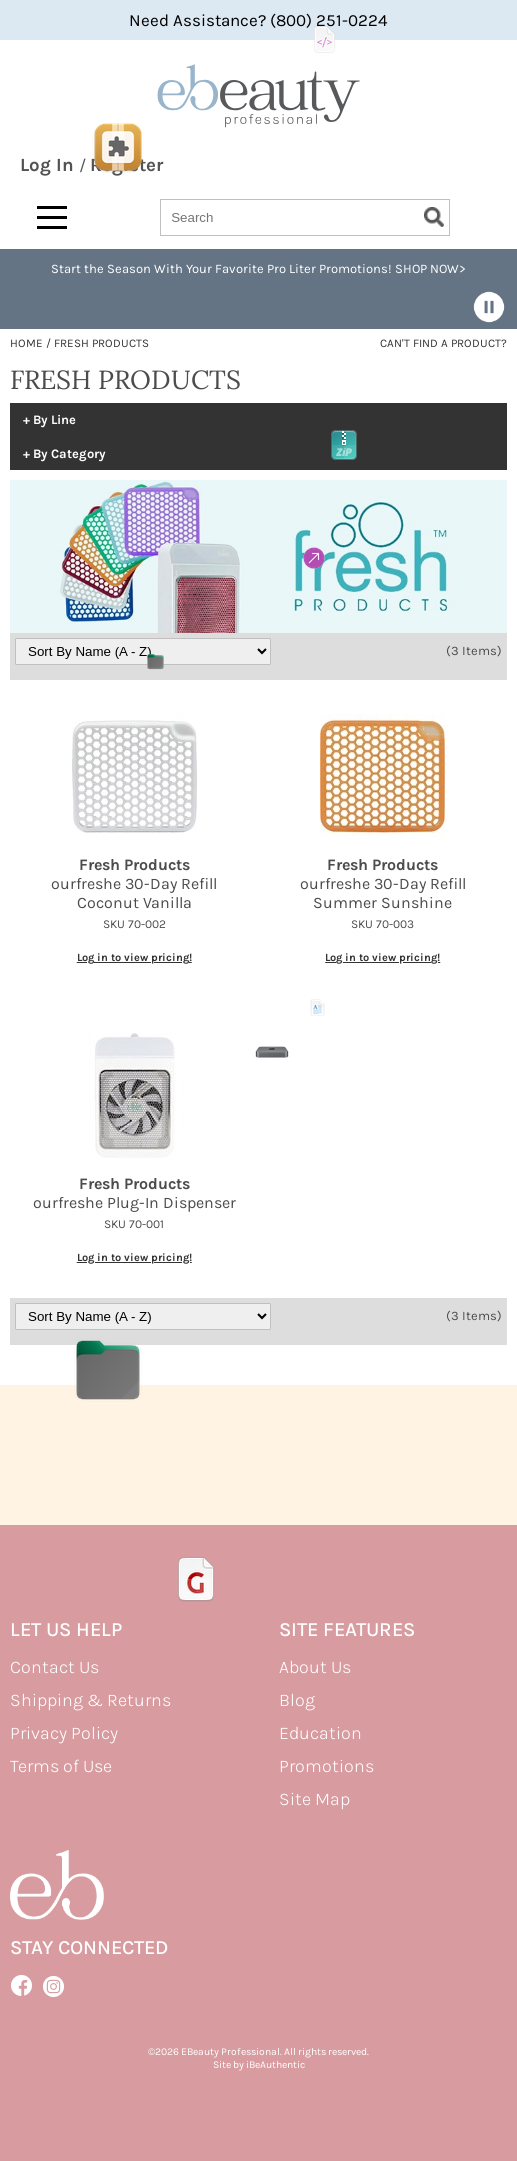 Image resolution: width=517 pixels, height=2161 pixels. What do you see at coordinates (344, 445) in the screenshot?
I see `open a compressed zip archive` at bounding box center [344, 445].